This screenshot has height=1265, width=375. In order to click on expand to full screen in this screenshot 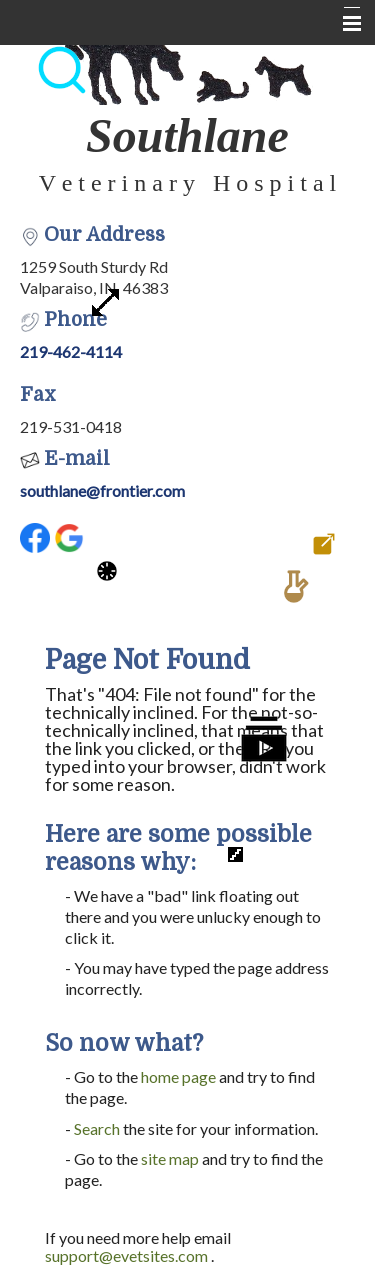, I will do `click(105, 302)`.